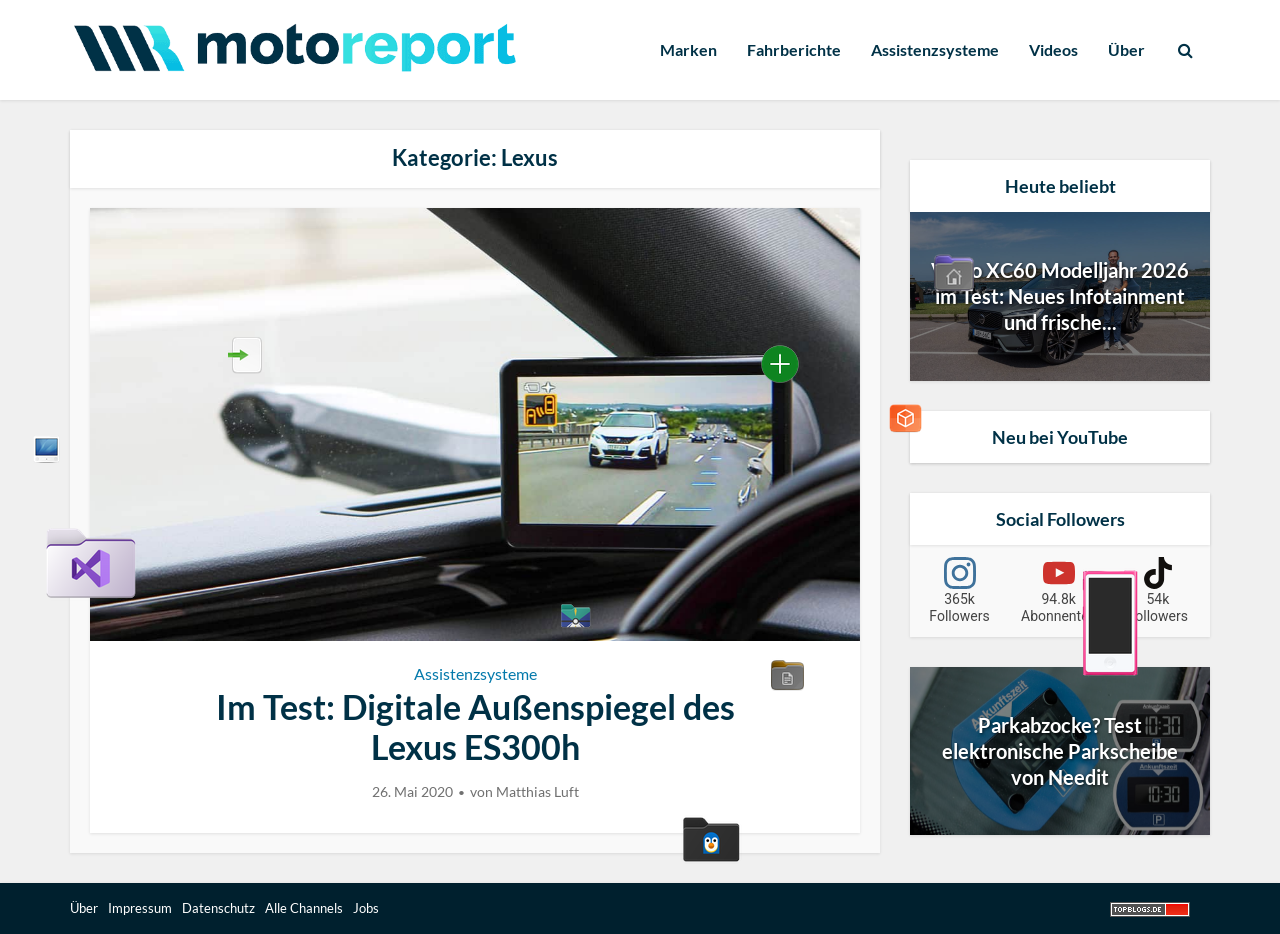  I want to click on folder containing pokémon lake ball game assets, so click(575, 616).